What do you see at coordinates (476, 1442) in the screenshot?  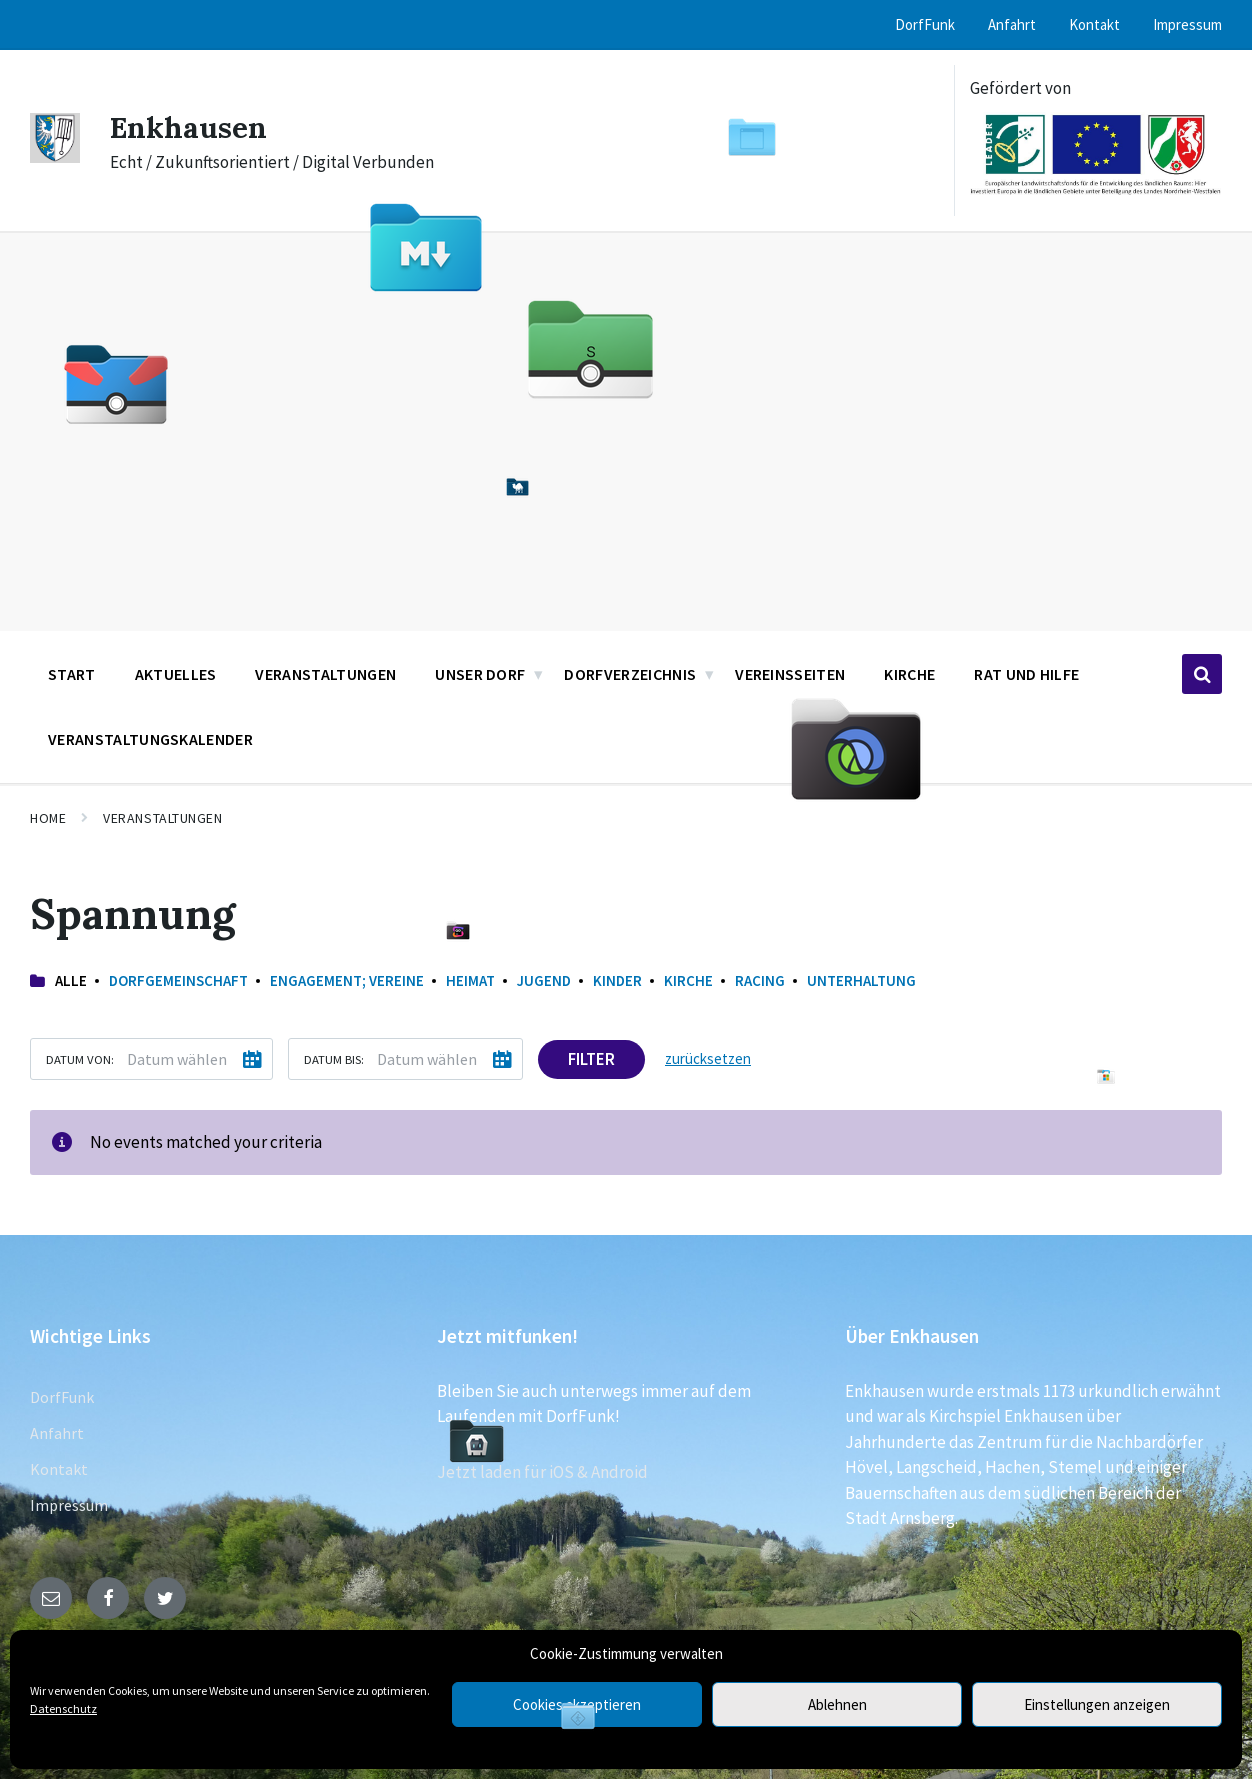 I see `open cordova project folder` at bounding box center [476, 1442].